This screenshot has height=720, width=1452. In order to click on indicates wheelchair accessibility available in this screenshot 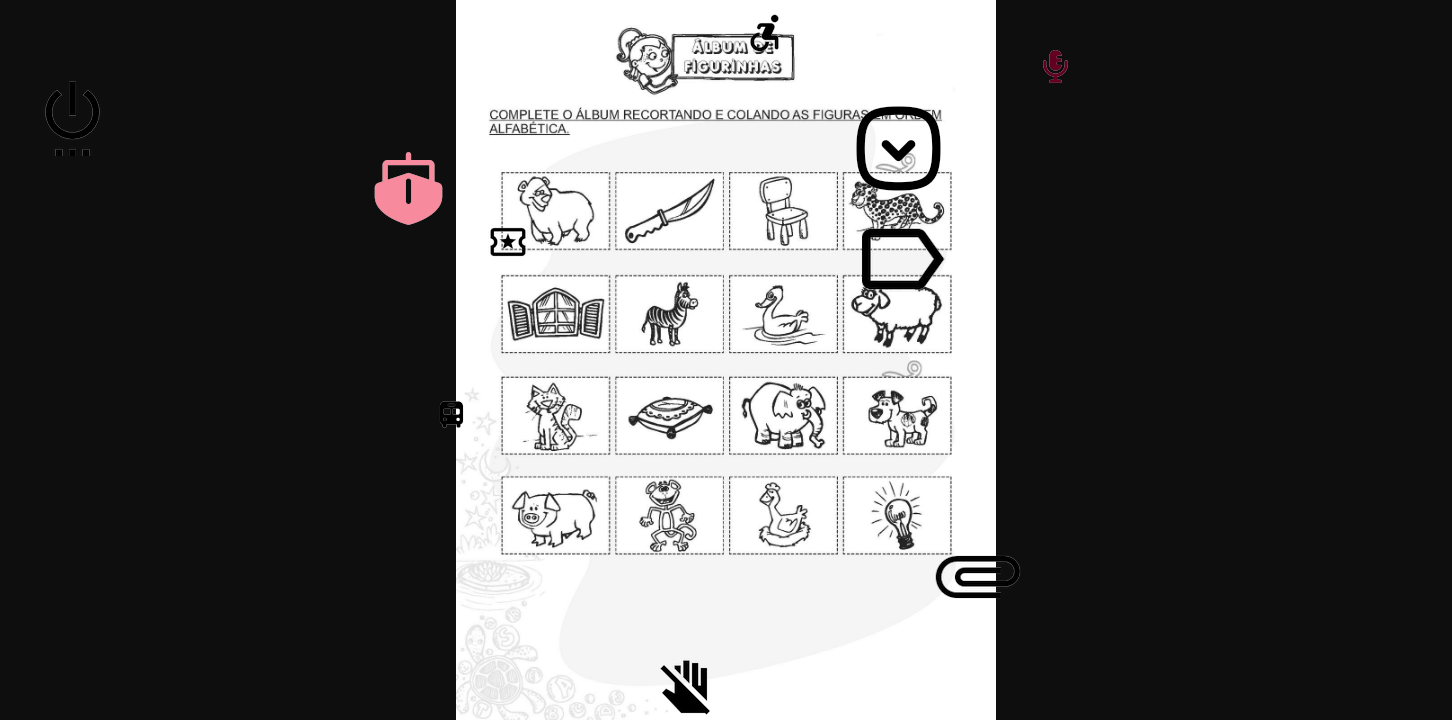, I will do `click(763, 32)`.